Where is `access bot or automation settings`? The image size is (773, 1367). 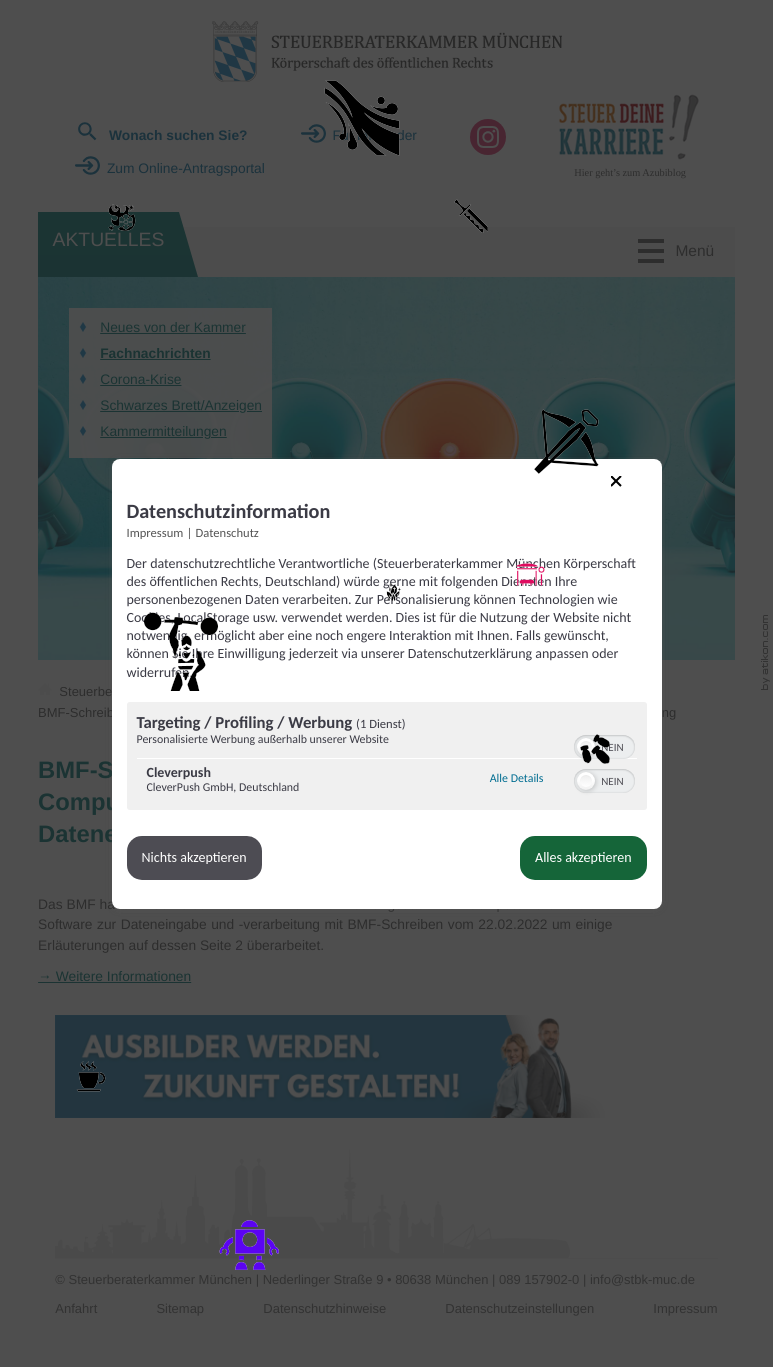 access bot or automation settings is located at coordinates (249, 1245).